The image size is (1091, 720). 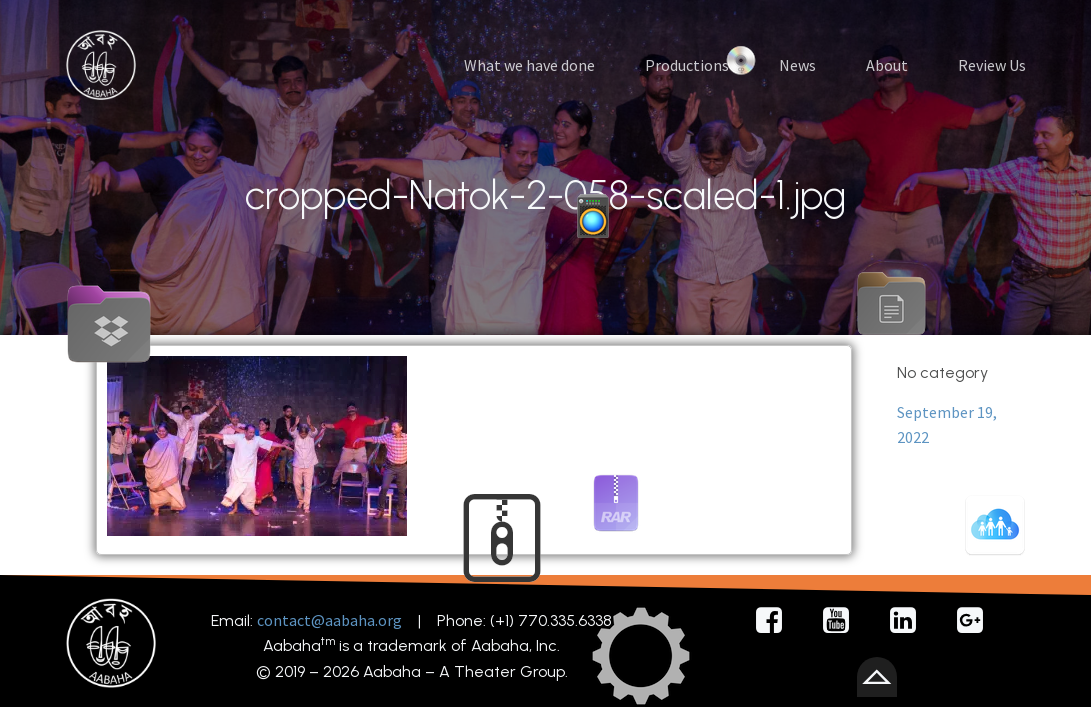 What do you see at coordinates (109, 324) in the screenshot?
I see `open your dropbox synced folder` at bounding box center [109, 324].